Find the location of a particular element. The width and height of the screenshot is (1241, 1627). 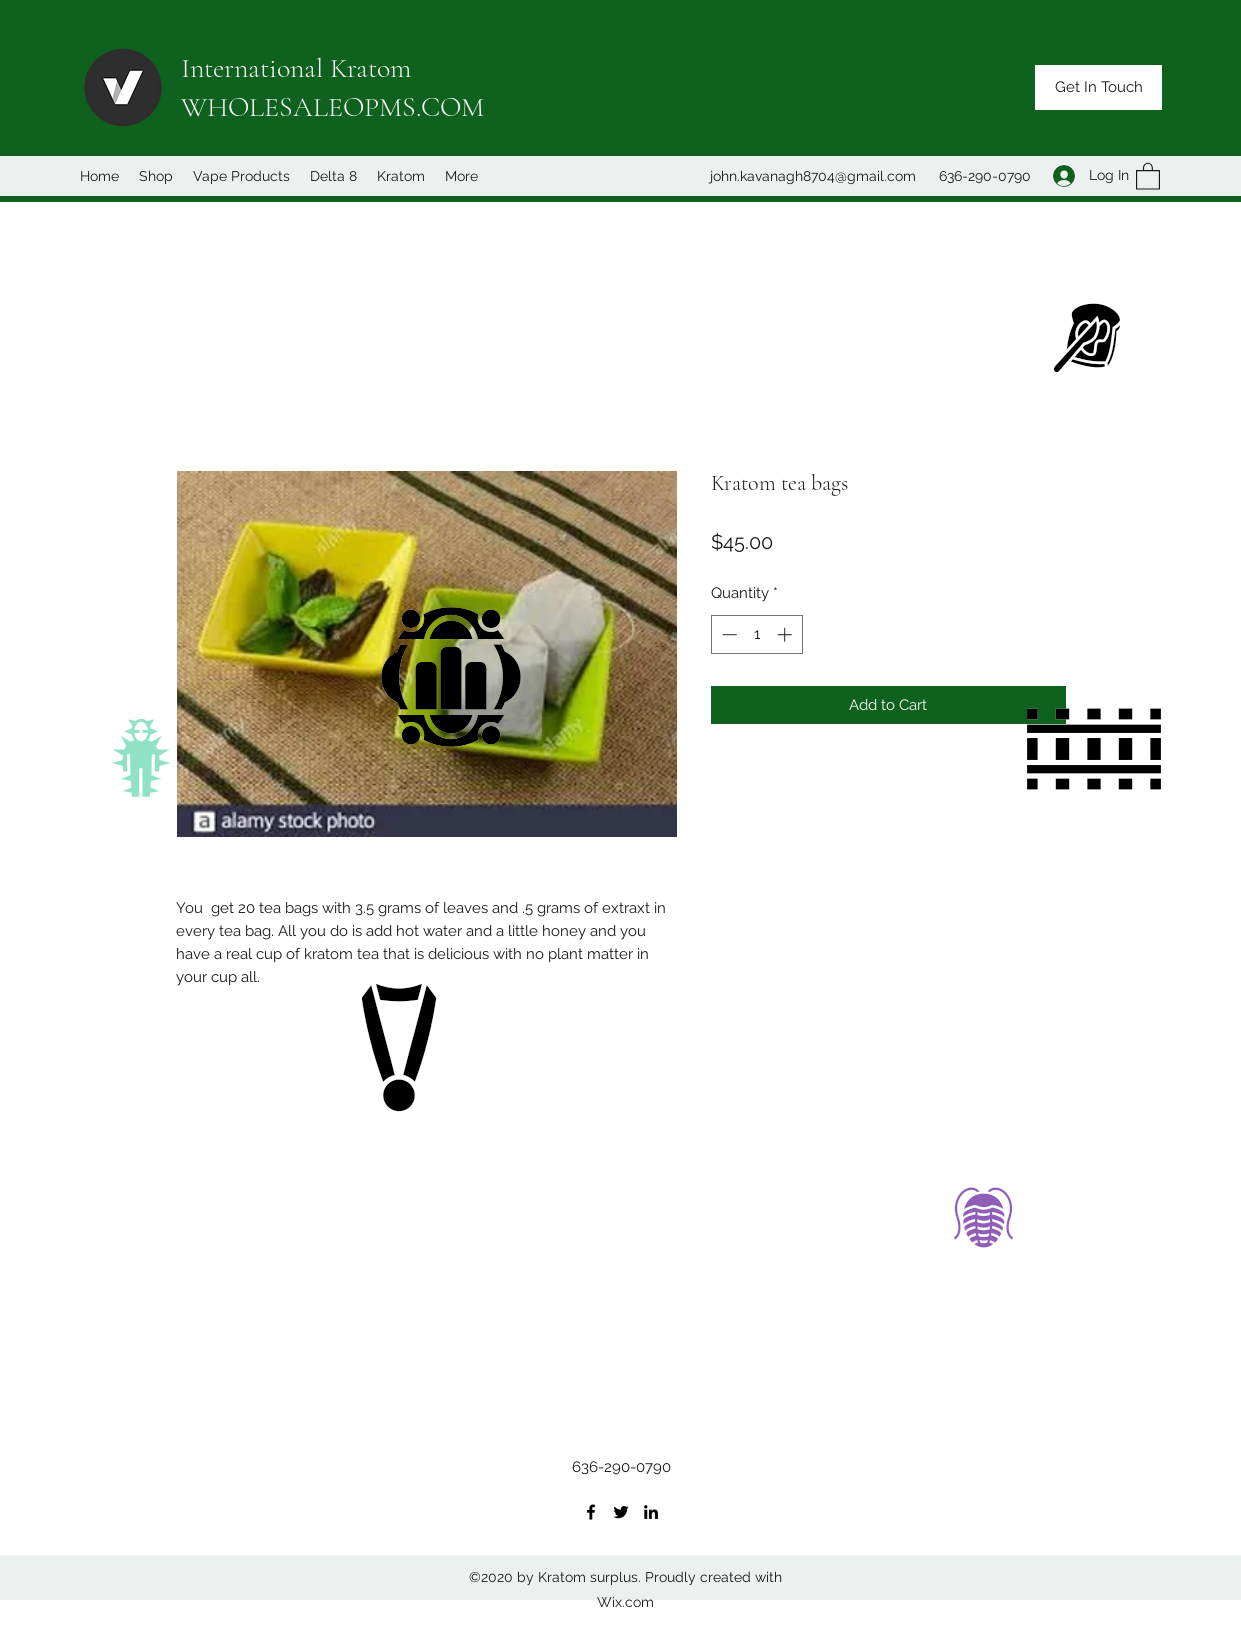

equip spiked armor to your character is located at coordinates (141, 758).